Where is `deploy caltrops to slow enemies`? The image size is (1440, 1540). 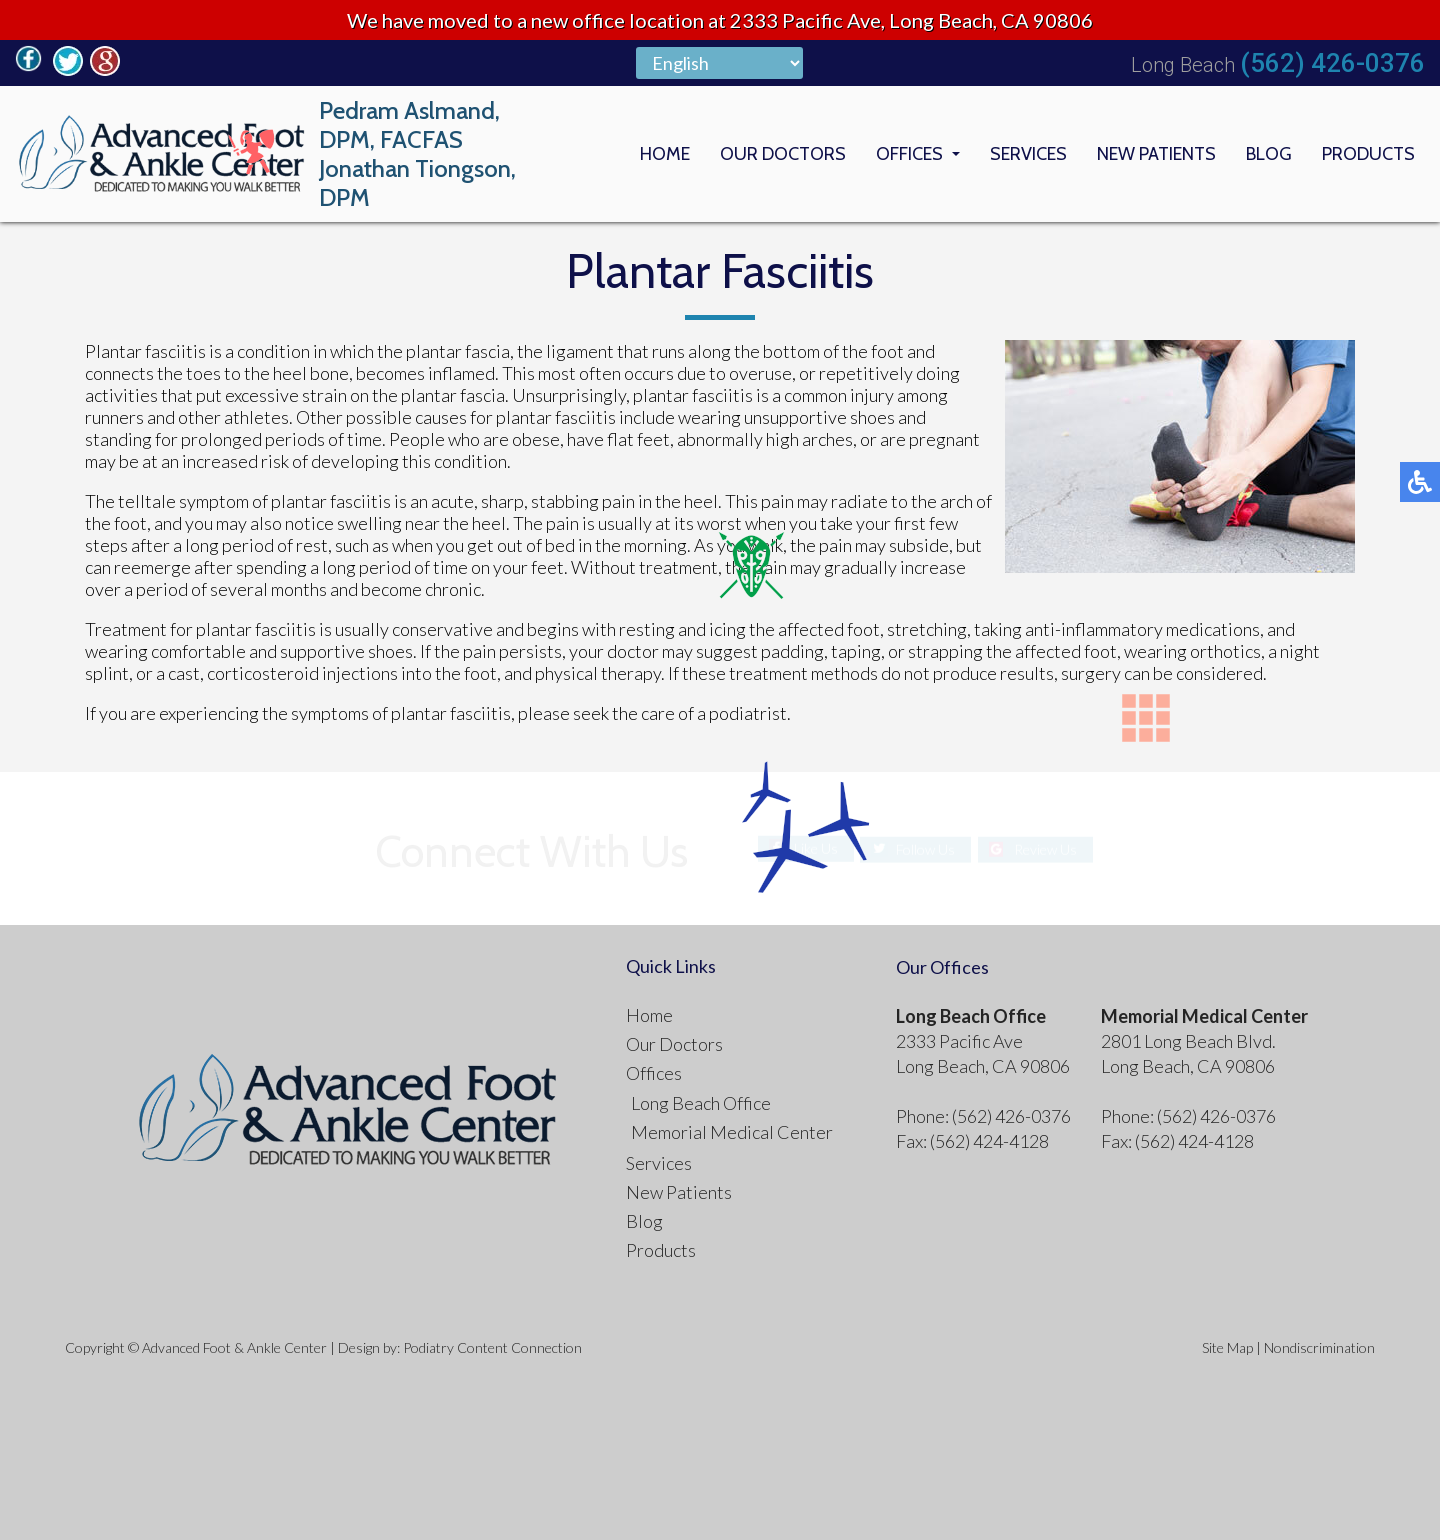
deploy caltrops to slow enemies is located at coordinates (805, 827).